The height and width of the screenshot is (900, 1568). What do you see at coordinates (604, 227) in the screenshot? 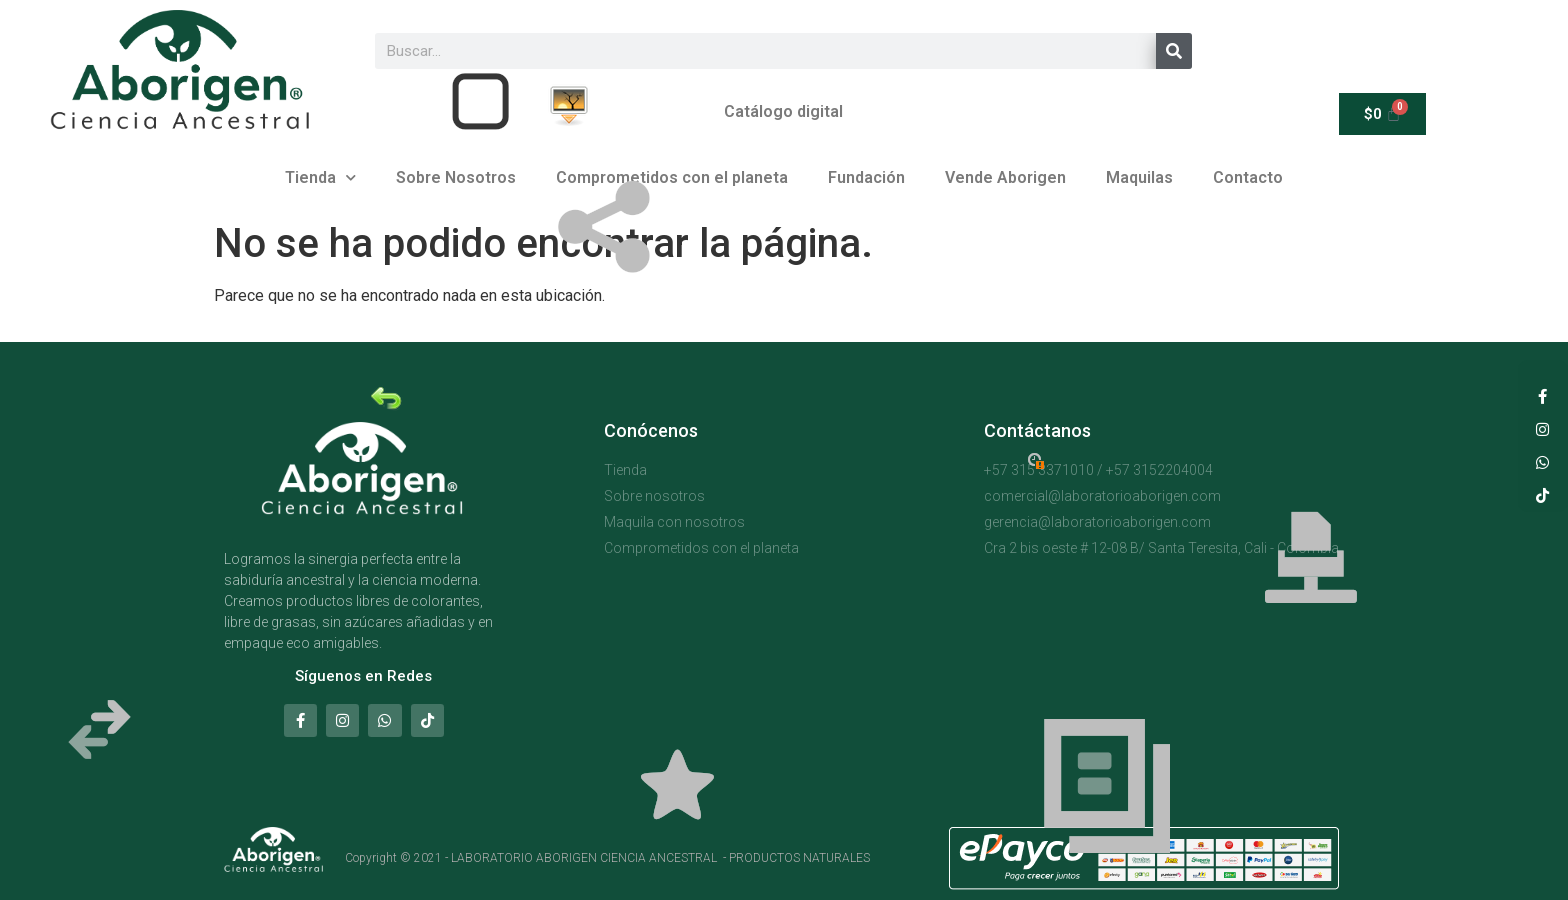
I see `access sharing preferences and settings` at bounding box center [604, 227].